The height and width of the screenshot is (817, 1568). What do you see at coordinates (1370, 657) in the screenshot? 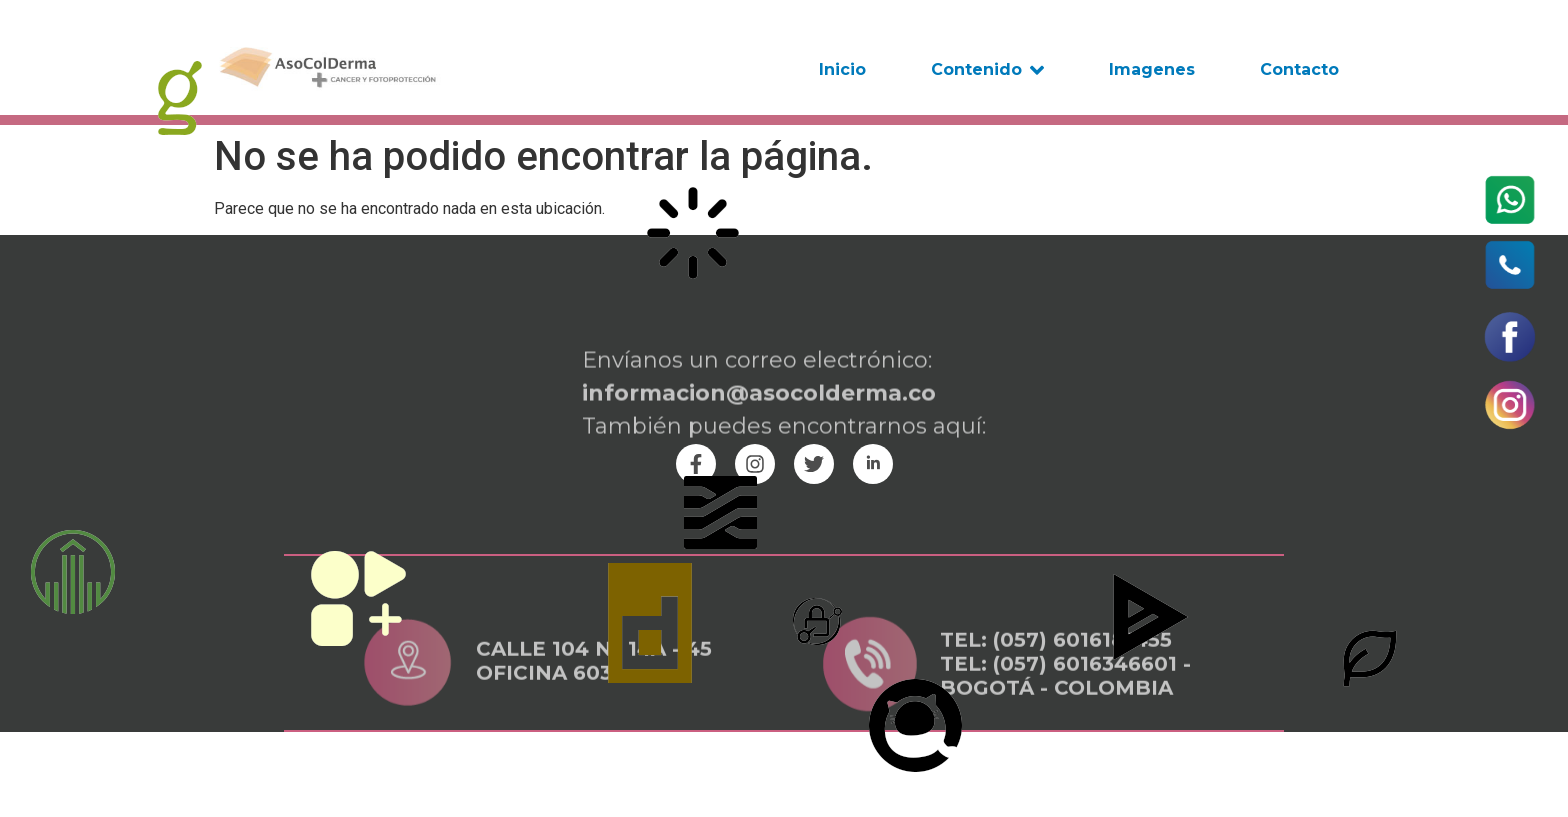
I see `indicates eco-friendly or sustainable option` at bounding box center [1370, 657].